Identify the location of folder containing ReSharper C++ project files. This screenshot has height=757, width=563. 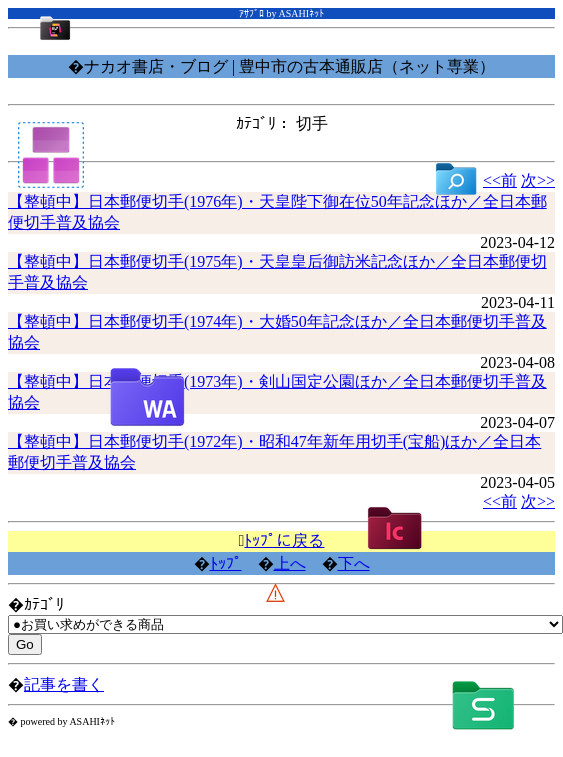
(55, 29).